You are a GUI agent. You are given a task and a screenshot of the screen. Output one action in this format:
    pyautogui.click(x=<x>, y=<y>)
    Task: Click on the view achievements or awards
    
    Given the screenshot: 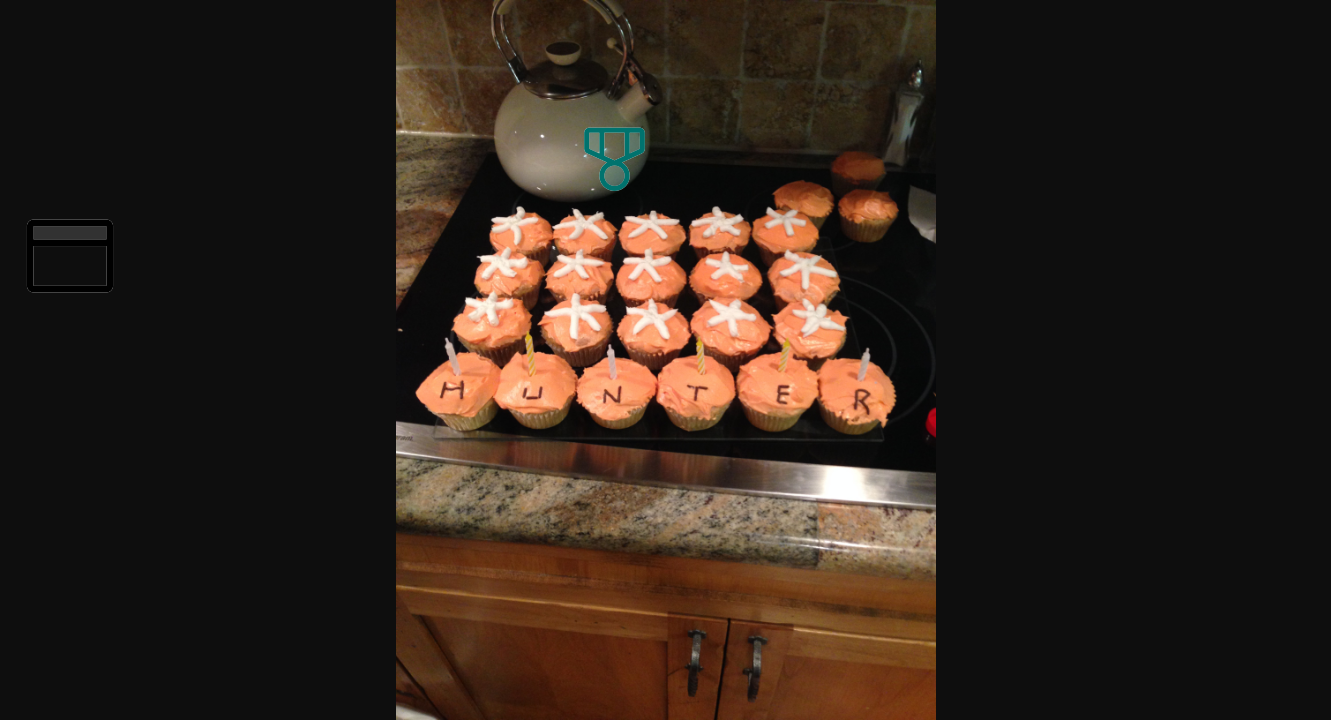 What is the action you would take?
    pyautogui.click(x=614, y=155)
    